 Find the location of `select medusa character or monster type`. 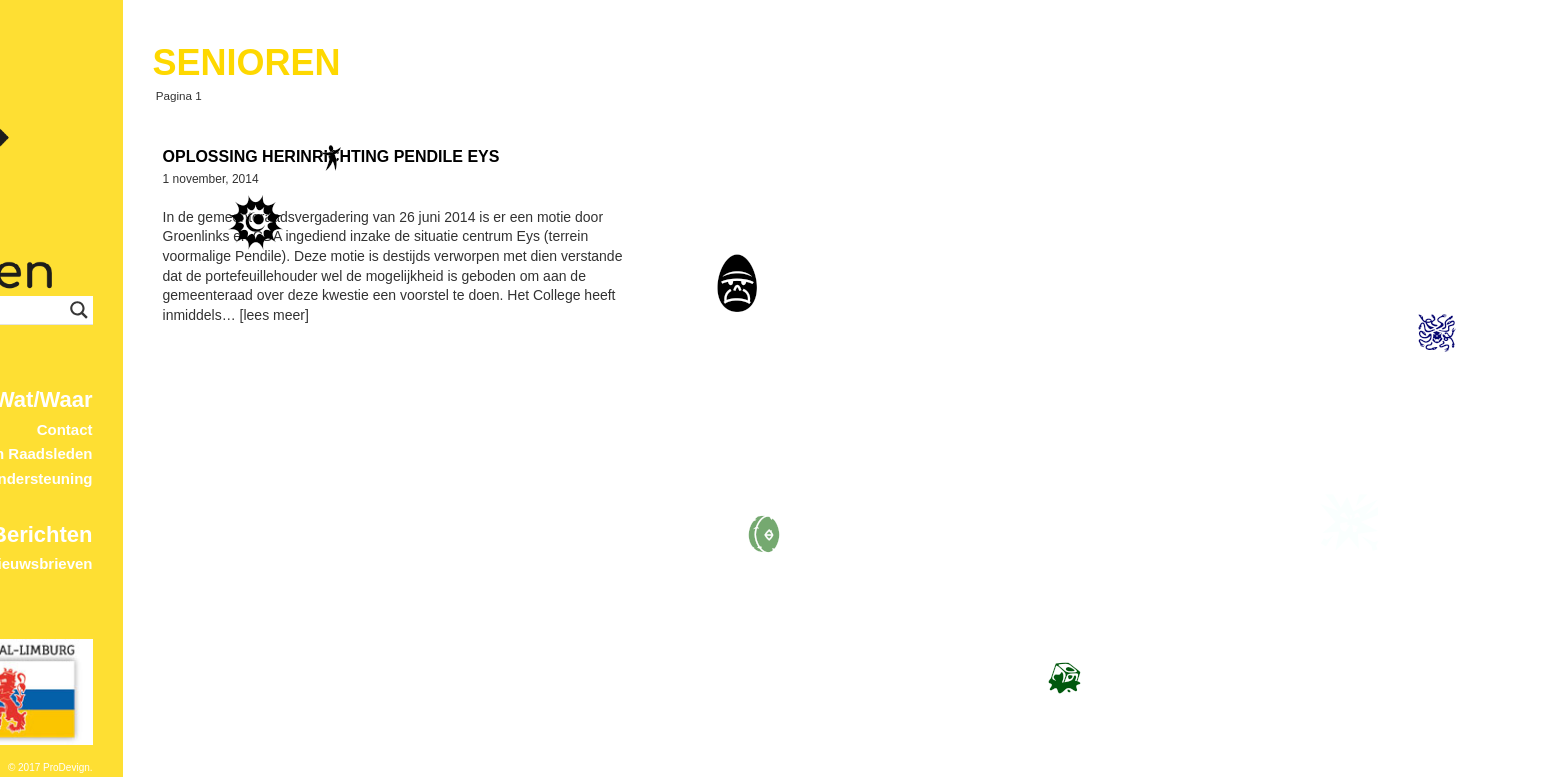

select medusa character or monster type is located at coordinates (1437, 333).